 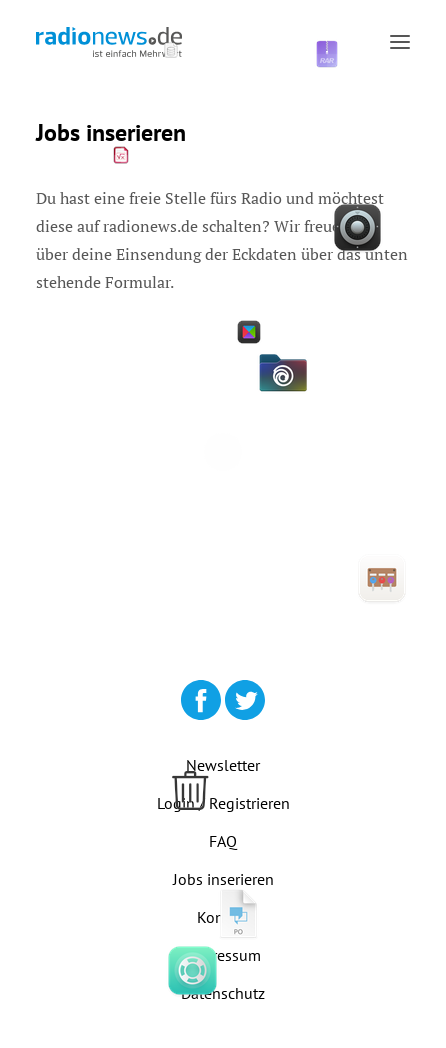 What do you see at coordinates (249, 332) in the screenshot?
I see `launch gnome tetravex puzzle game` at bounding box center [249, 332].